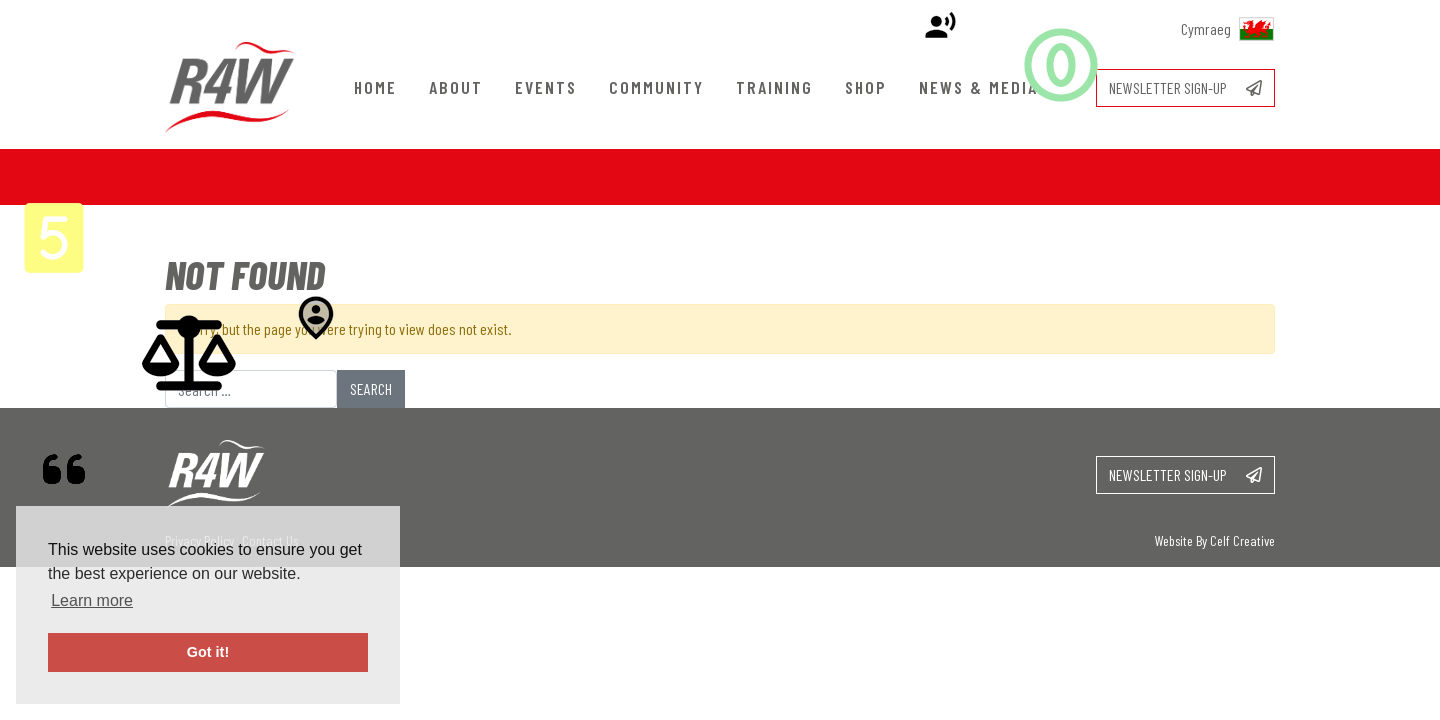 This screenshot has height=720, width=1440. I want to click on open opera browser, so click(1061, 65).